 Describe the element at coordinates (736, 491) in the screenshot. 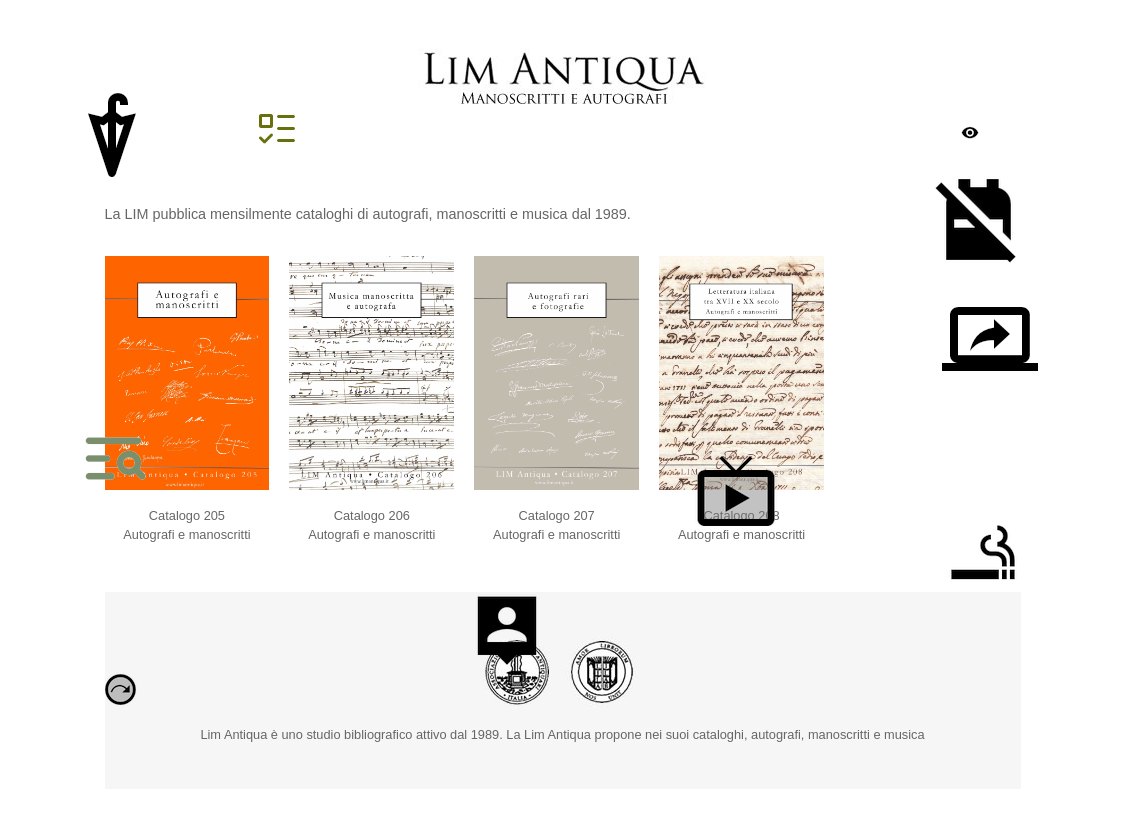

I see `watch live television or streaming content` at that location.